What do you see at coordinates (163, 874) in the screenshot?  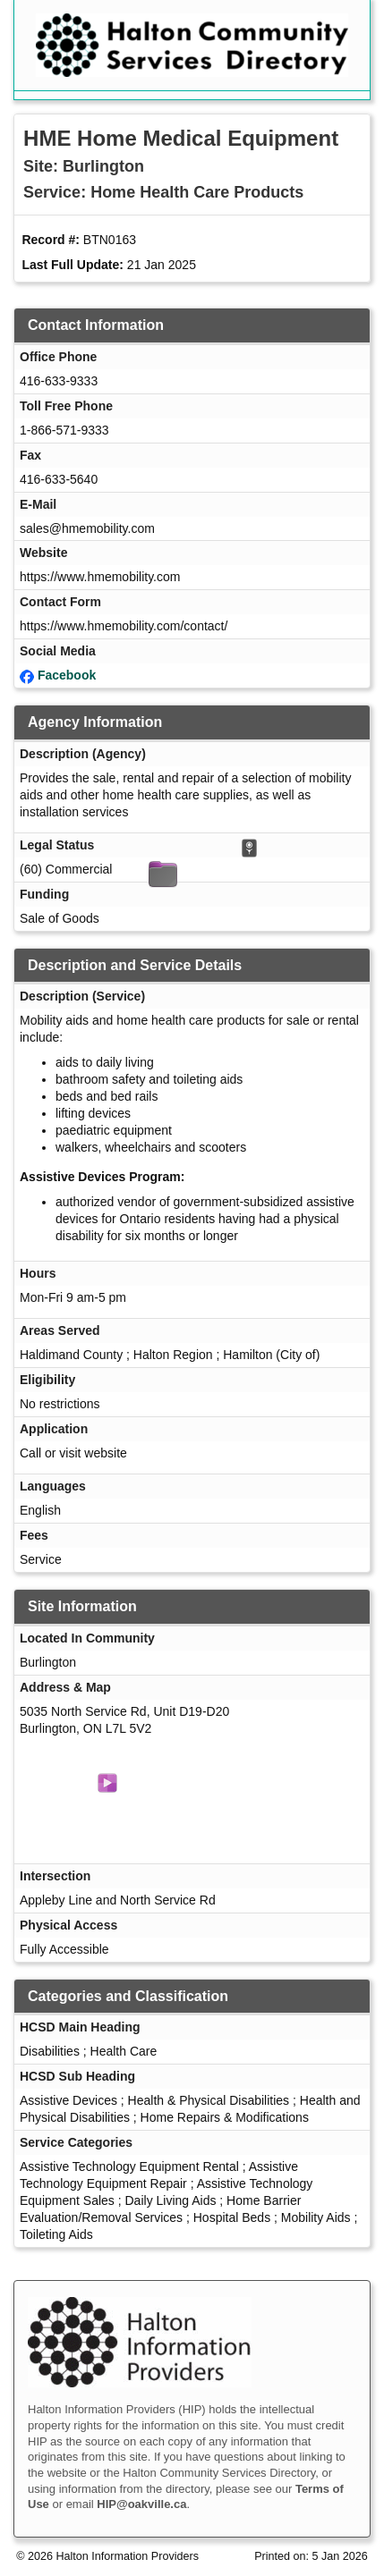 I see `open folder to view contents` at bounding box center [163, 874].